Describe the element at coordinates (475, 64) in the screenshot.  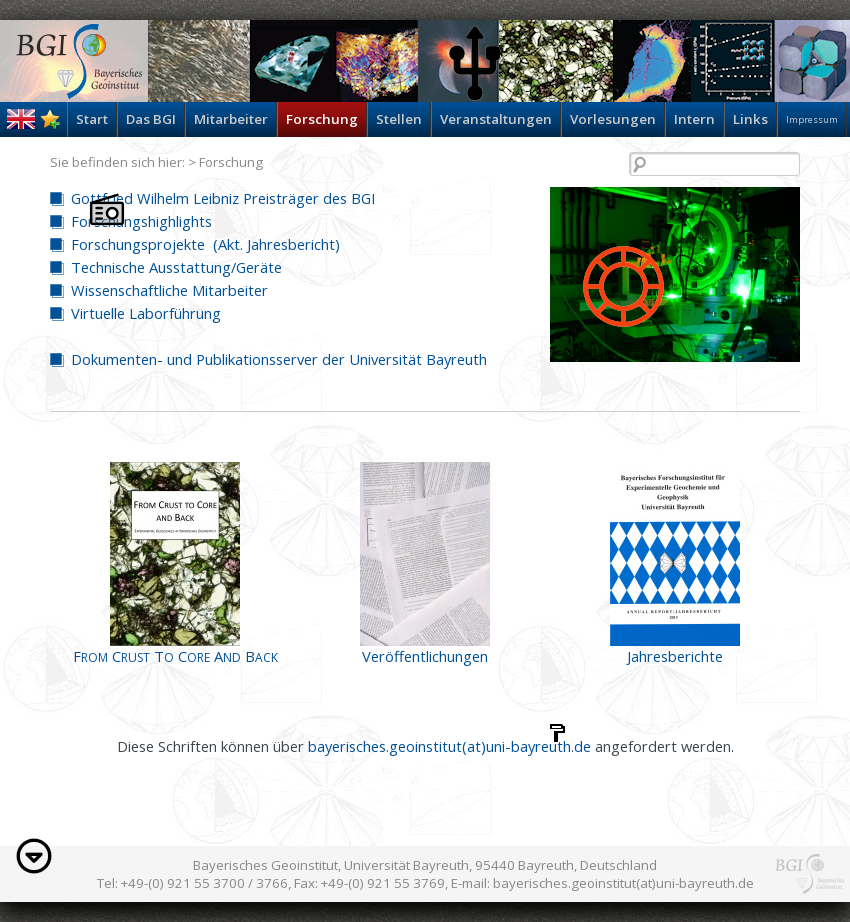
I see `connect a USB device` at that location.